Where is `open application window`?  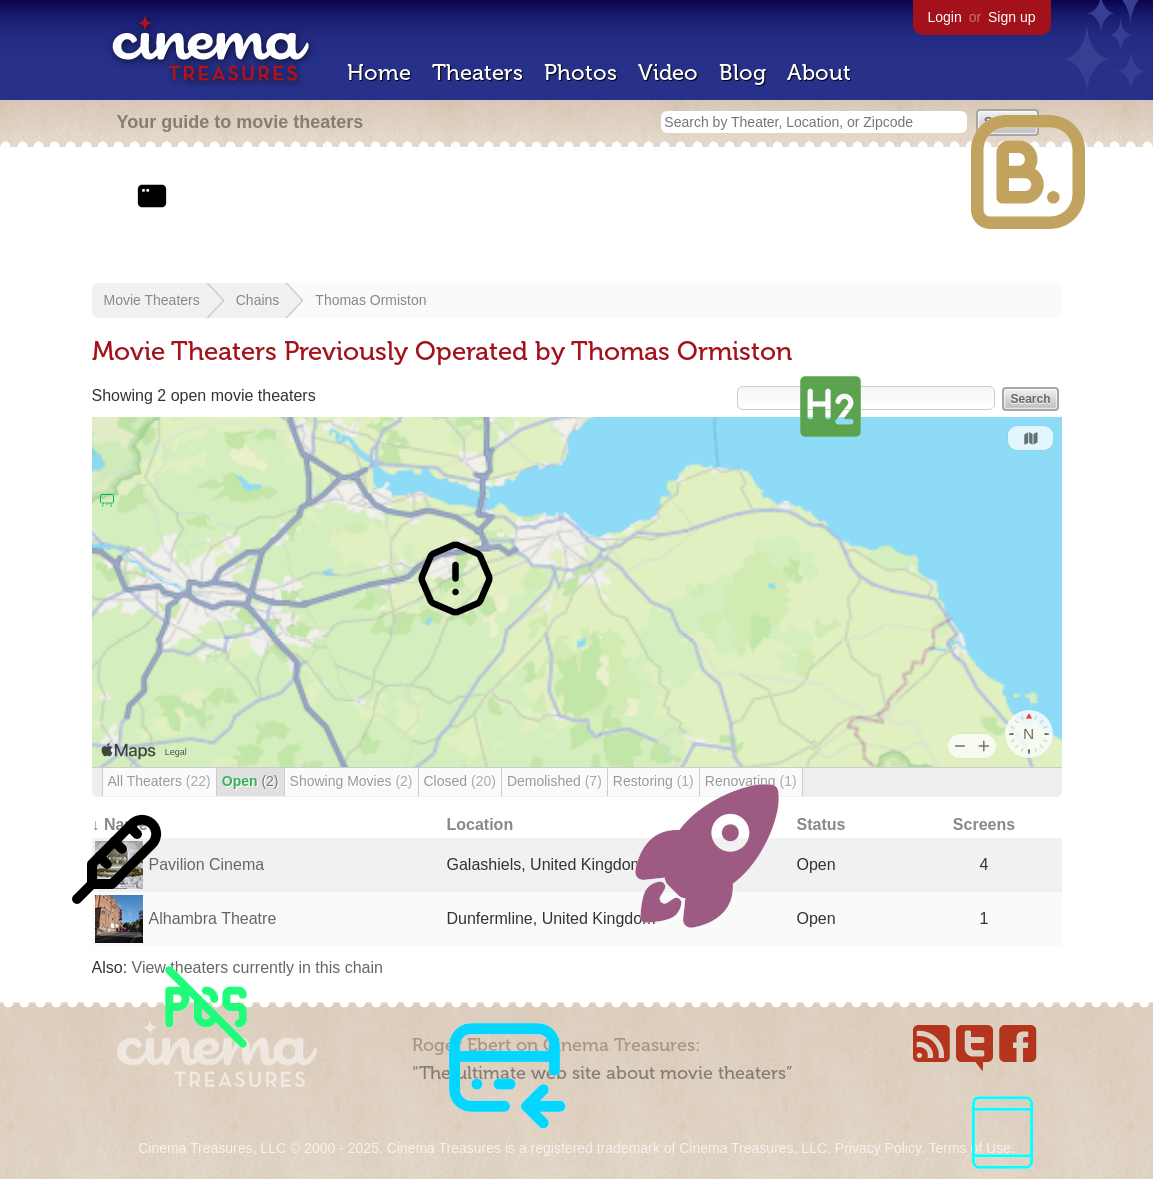 open application window is located at coordinates (152, 196).